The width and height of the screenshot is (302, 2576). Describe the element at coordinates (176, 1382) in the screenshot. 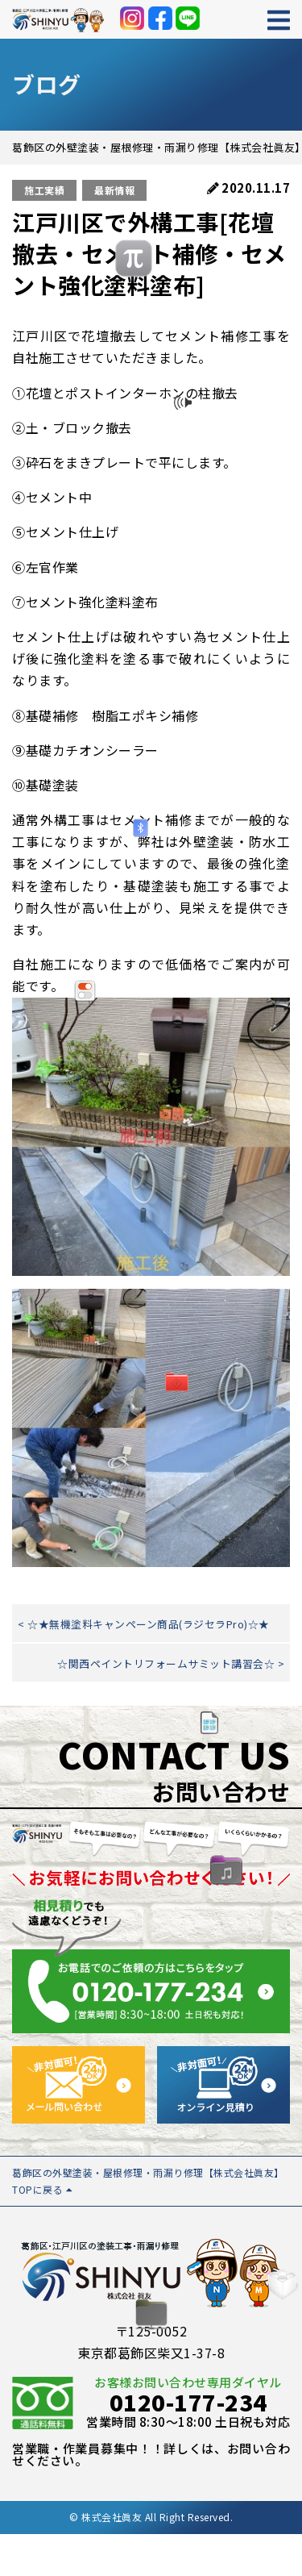

I see `access public or shared folder` at that location.